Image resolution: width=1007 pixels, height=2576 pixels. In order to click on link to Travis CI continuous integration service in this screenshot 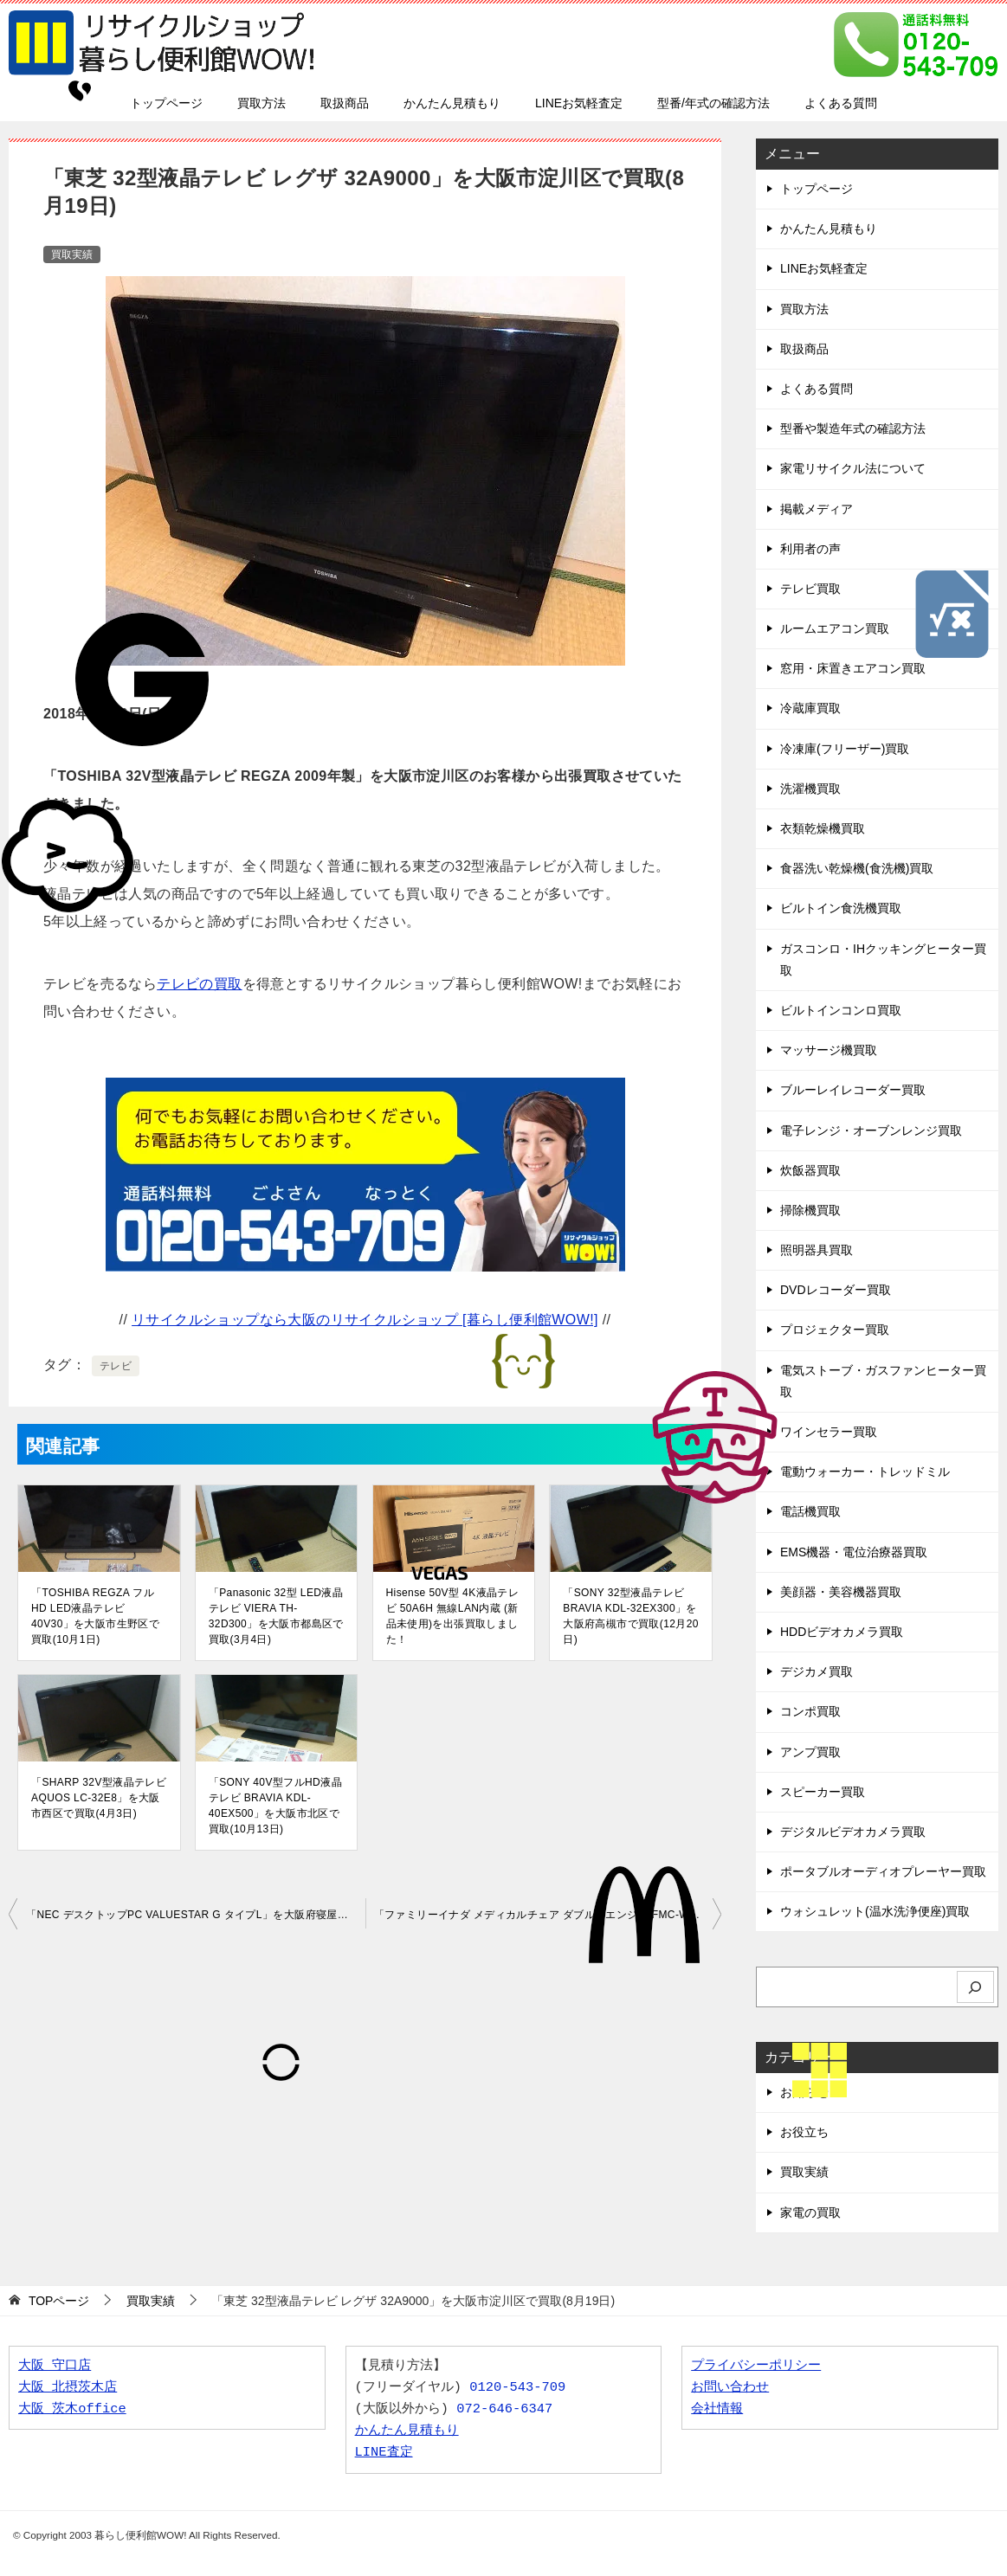, I will do `click(714, 1437)`.